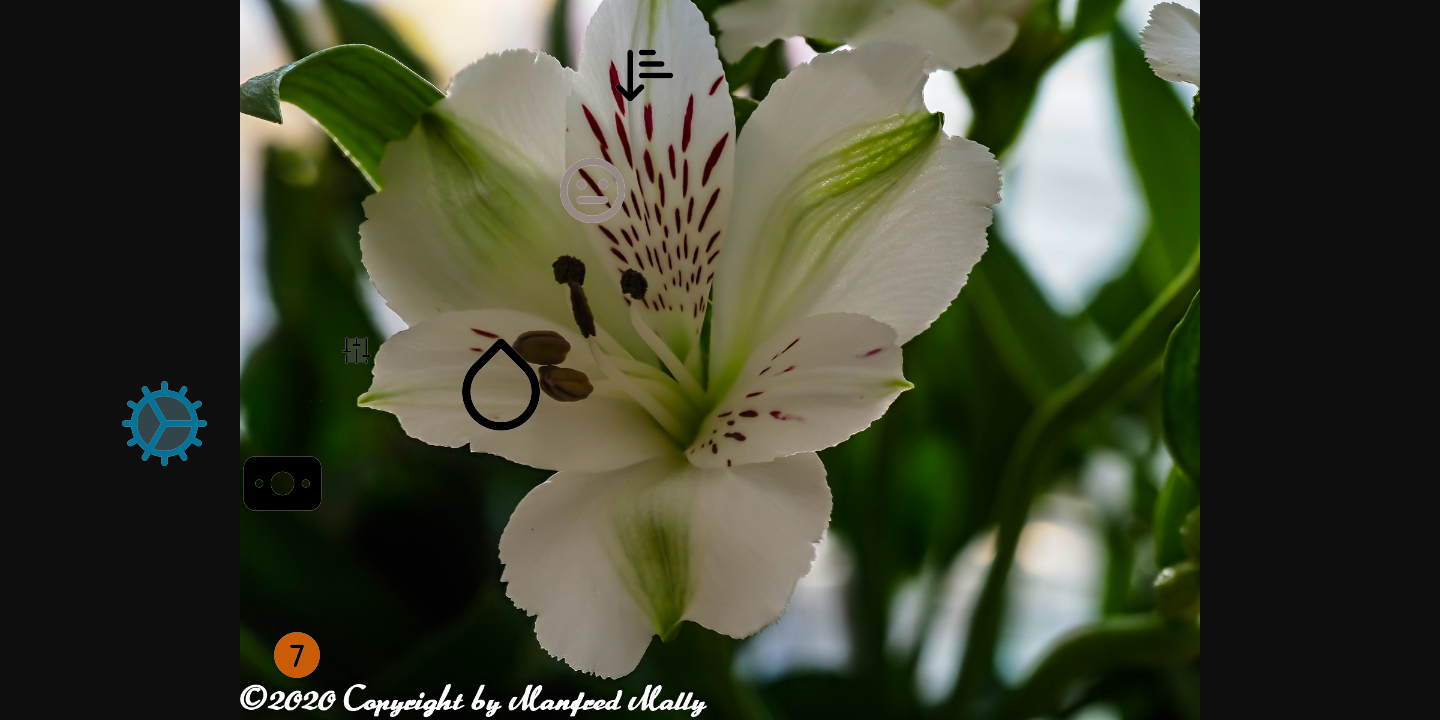 This screenshot has width=1440, height=720. What do you see at coordinates (297, 655) in the screenshot?
I see `indicates step 7 in a multi-step process` at bounding box center [297, 655].